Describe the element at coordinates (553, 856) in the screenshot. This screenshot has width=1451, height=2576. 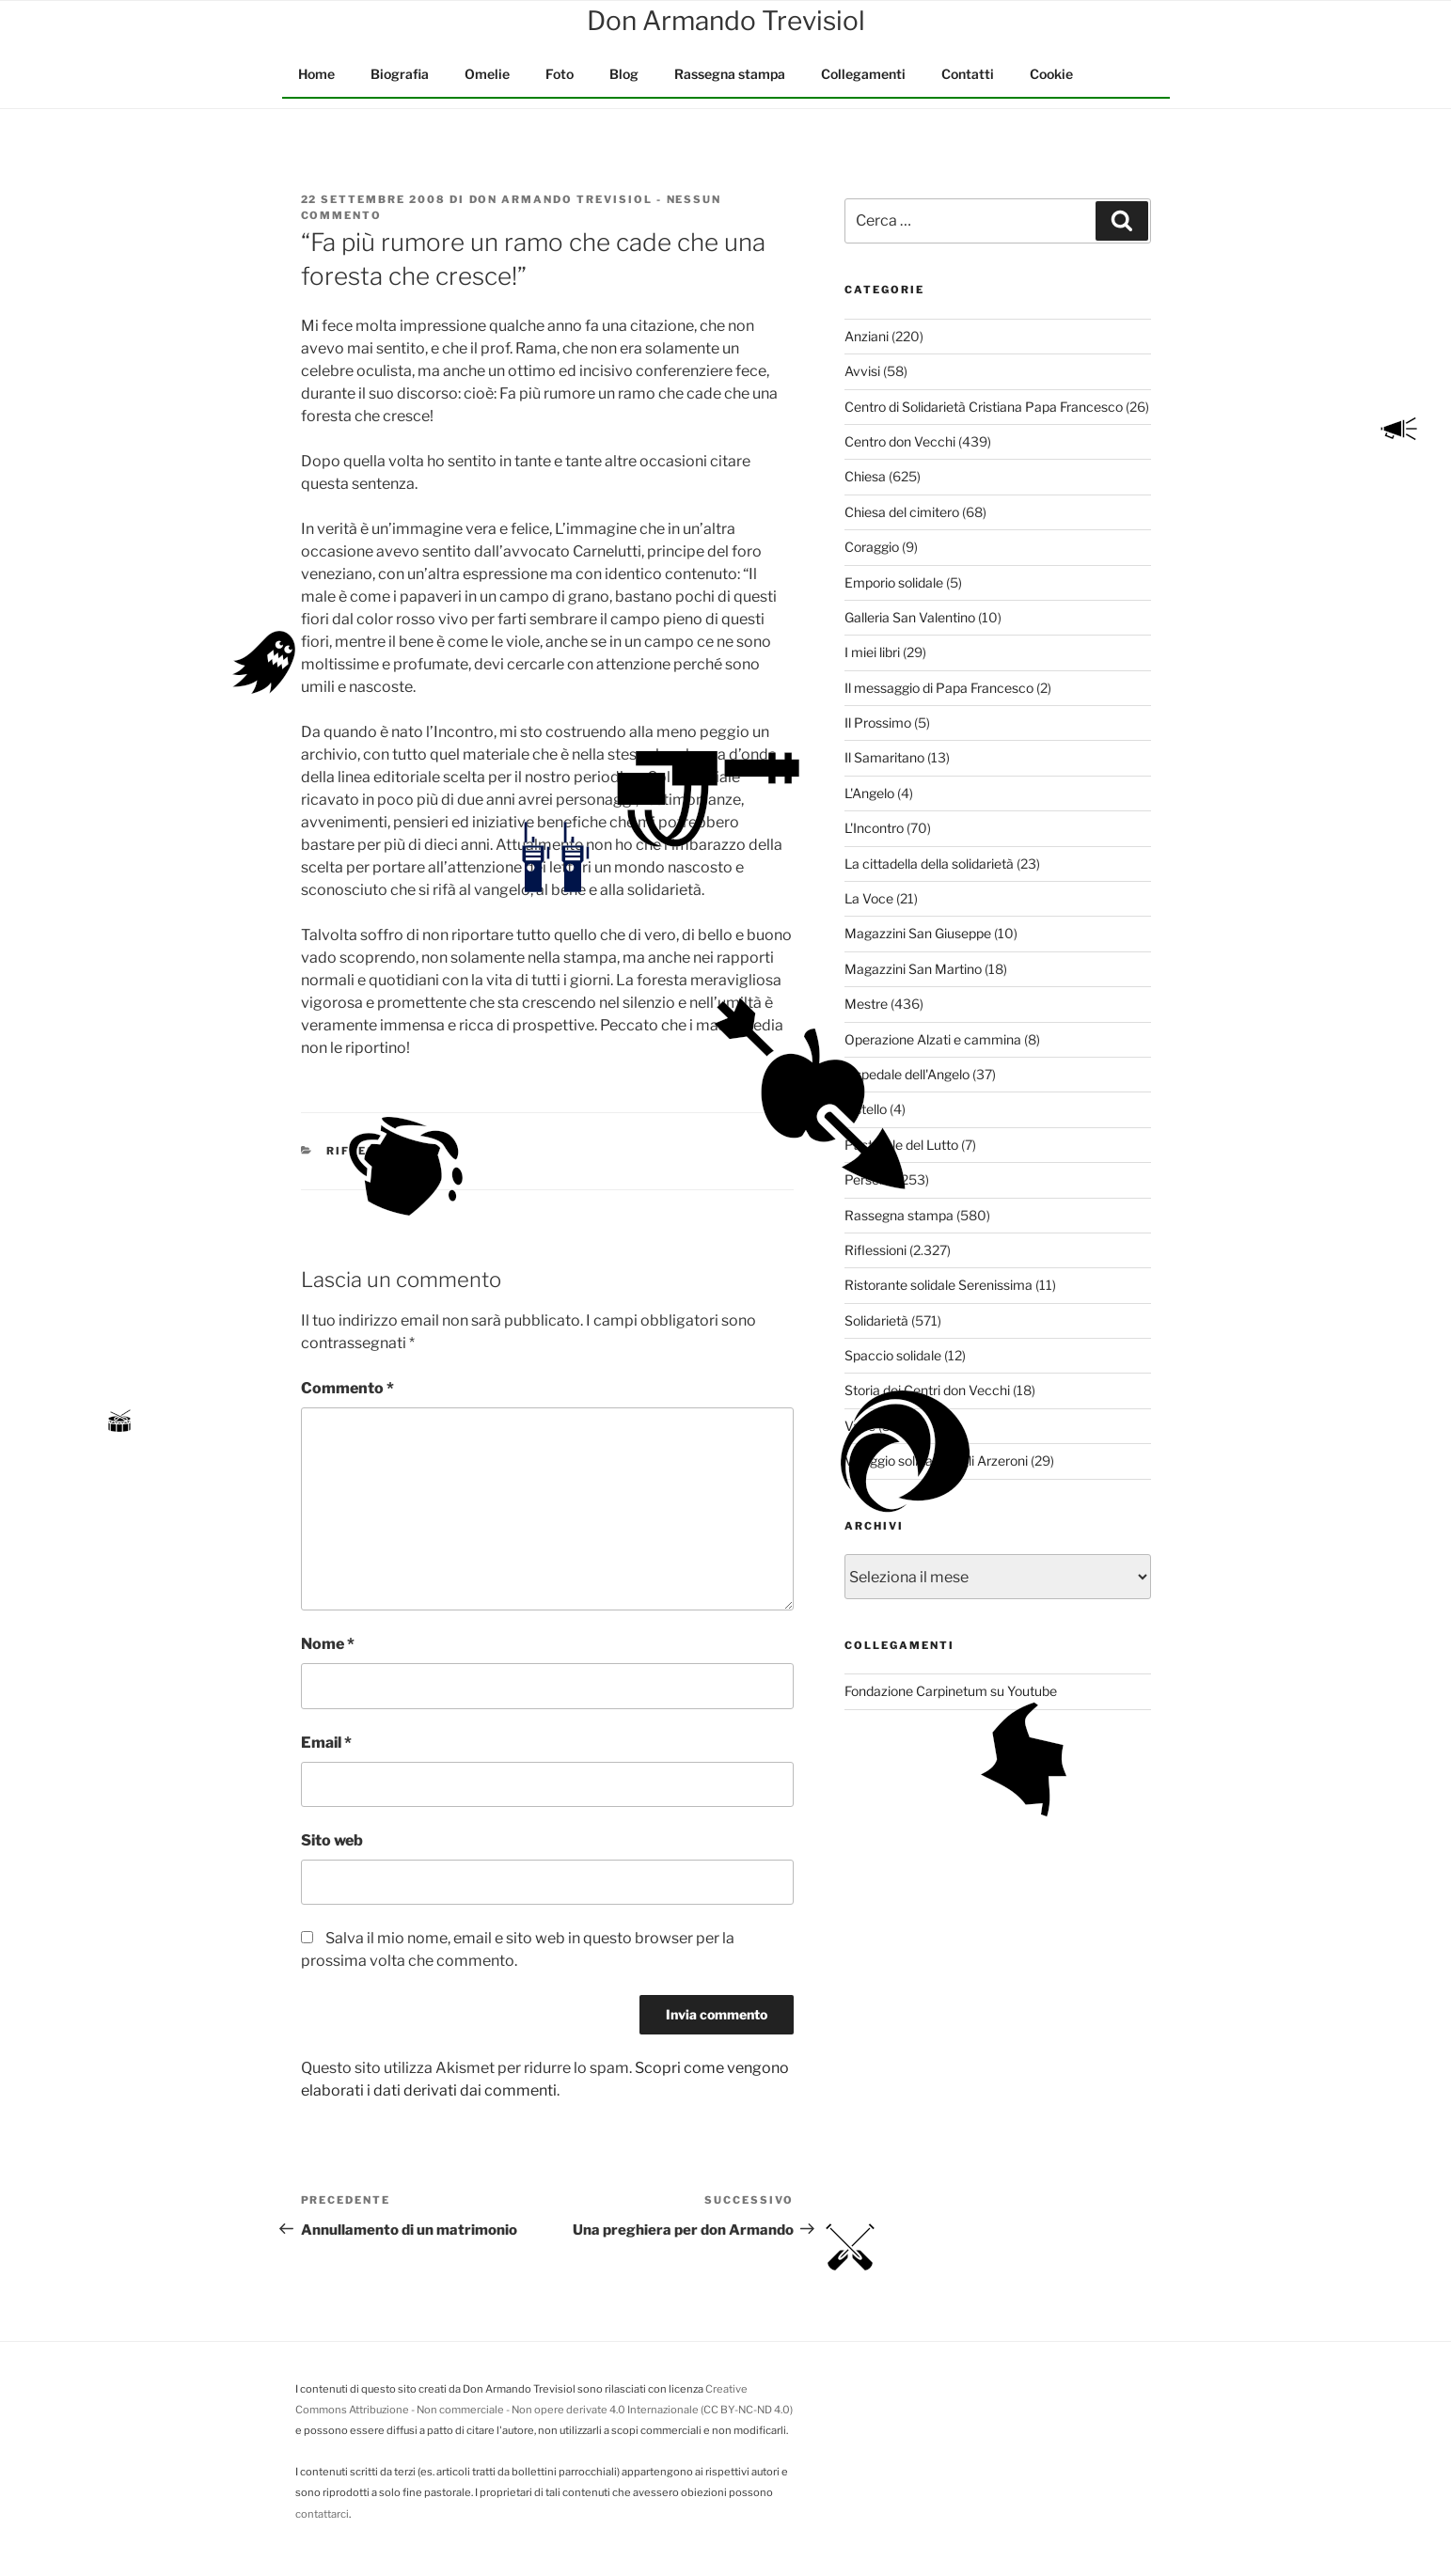
I see `access push-to-talk or voice communication` at that location.